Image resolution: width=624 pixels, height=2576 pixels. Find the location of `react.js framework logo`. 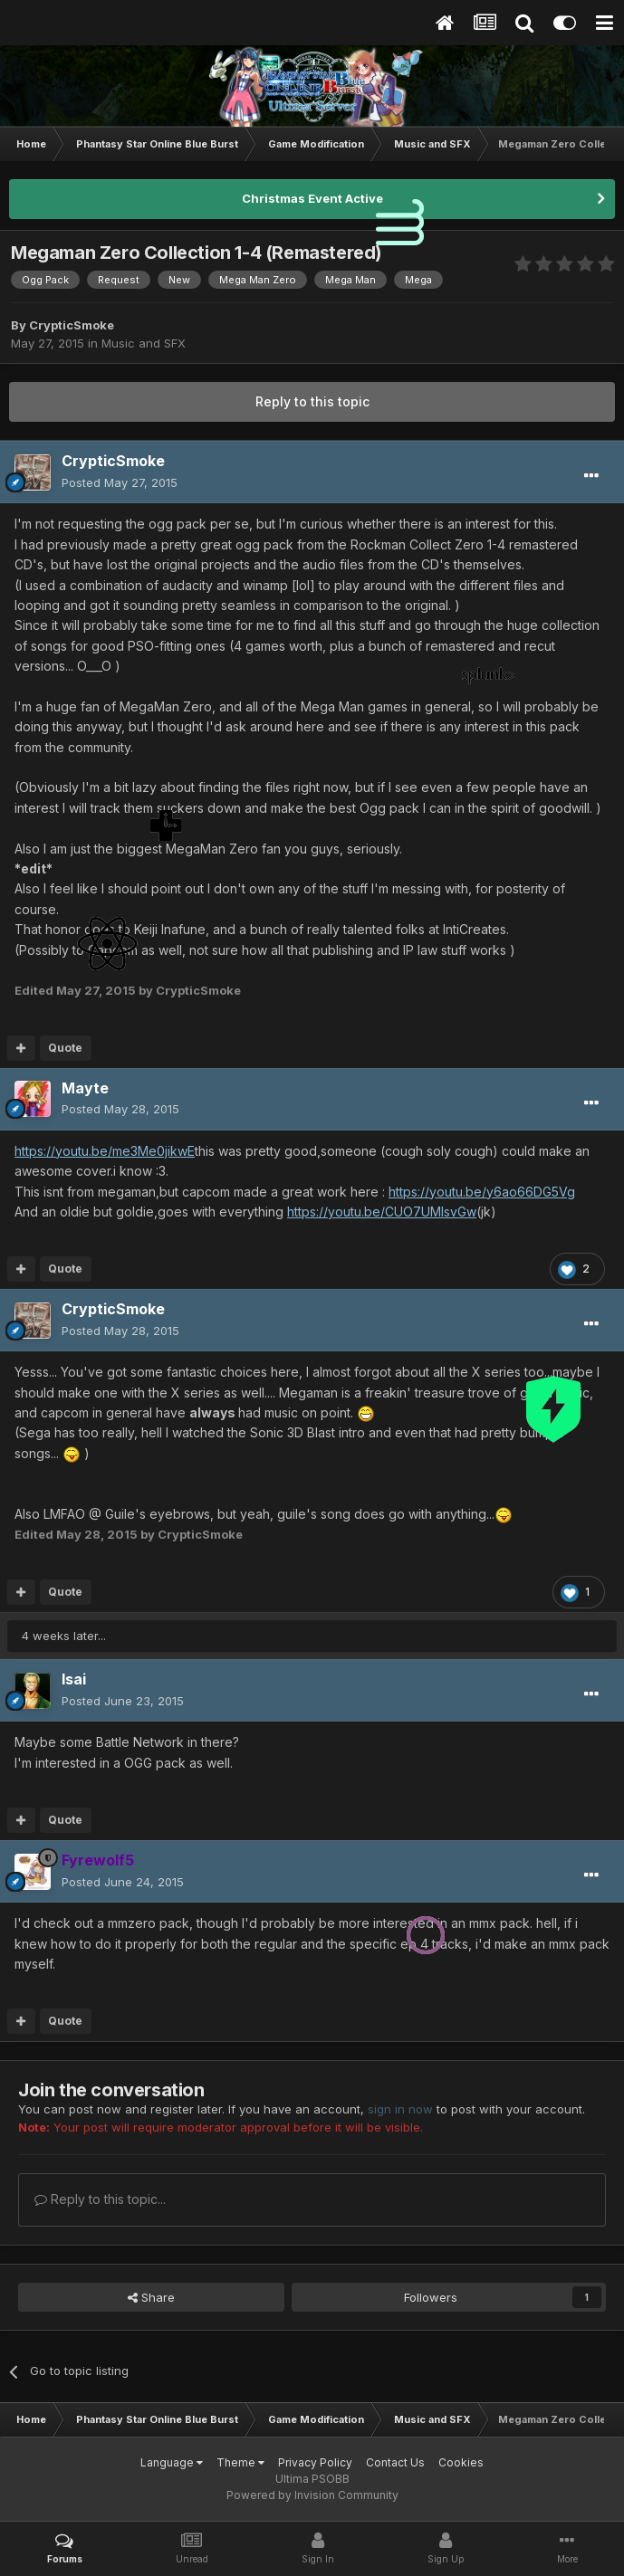

react.js framework logo is located at coordinates (107, 943).